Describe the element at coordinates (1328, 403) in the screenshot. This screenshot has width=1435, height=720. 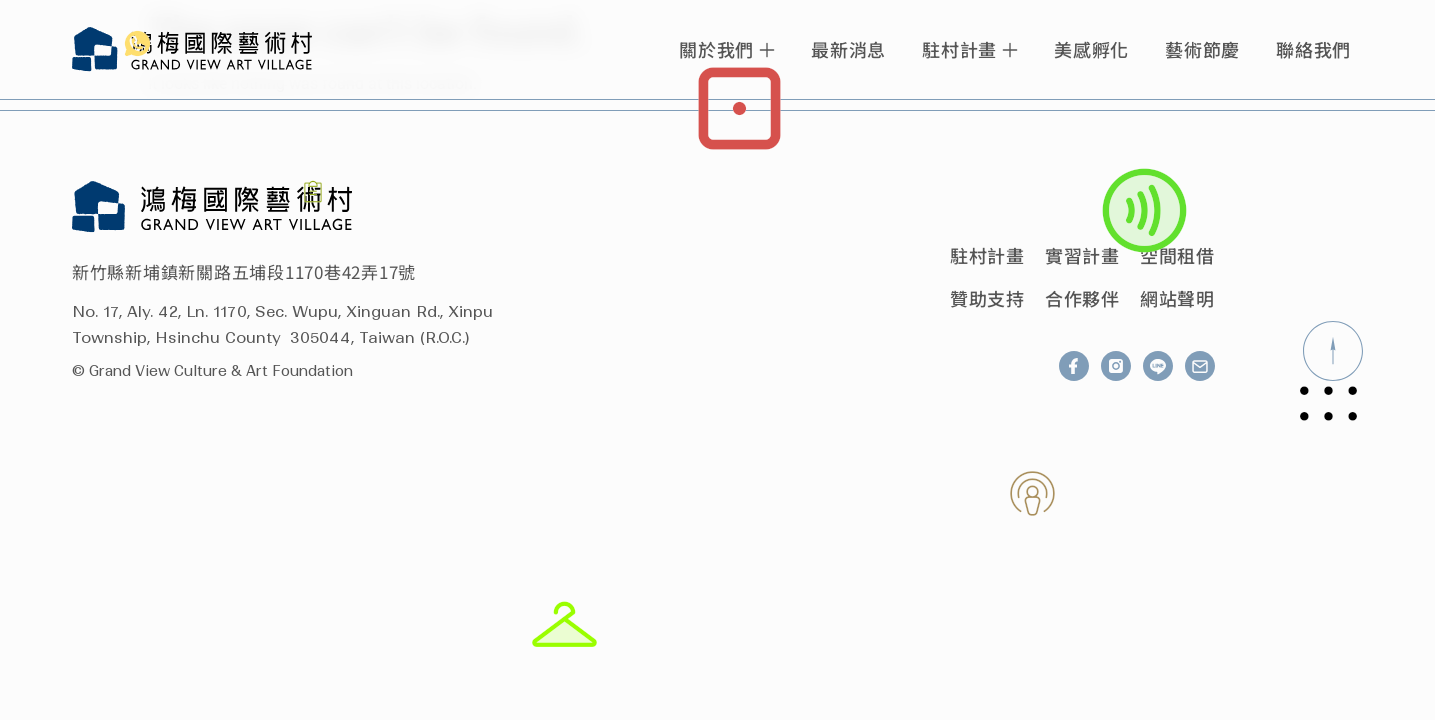
I see `drag to reorder or rearrange items` at that location.